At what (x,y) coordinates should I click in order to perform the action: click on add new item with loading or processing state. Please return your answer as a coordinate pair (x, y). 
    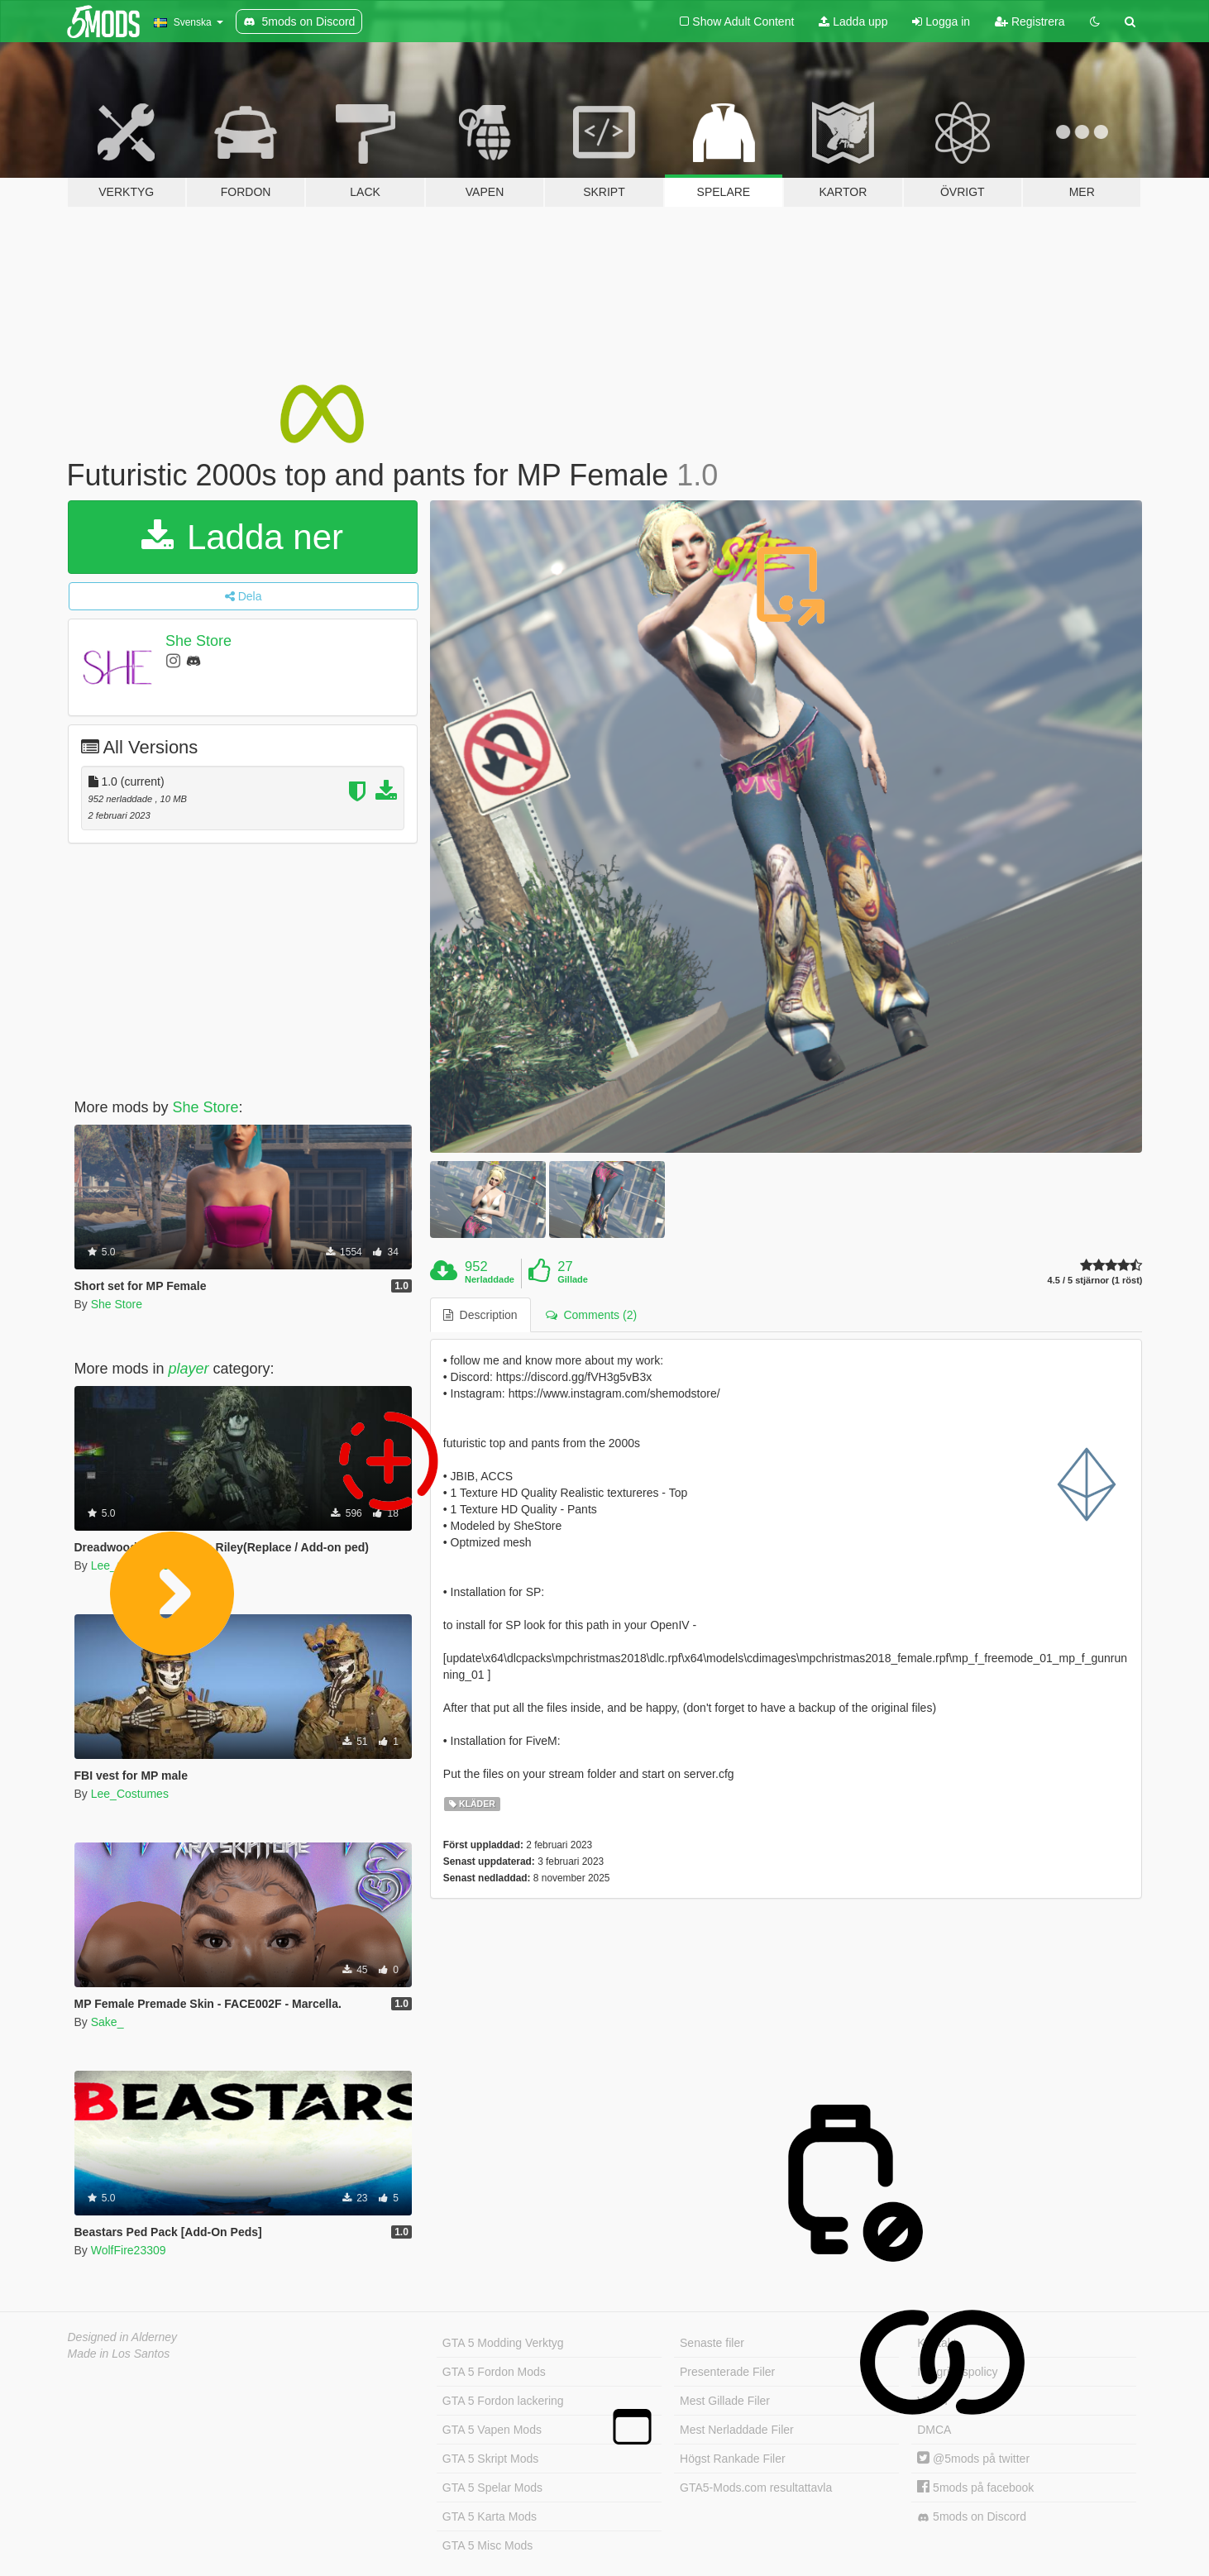
    Looking at the image, I should click on (389, 1461).